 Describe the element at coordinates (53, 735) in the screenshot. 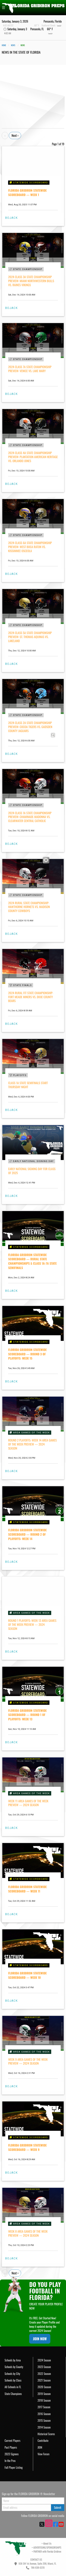

I see `open the log viewer application` at that location.